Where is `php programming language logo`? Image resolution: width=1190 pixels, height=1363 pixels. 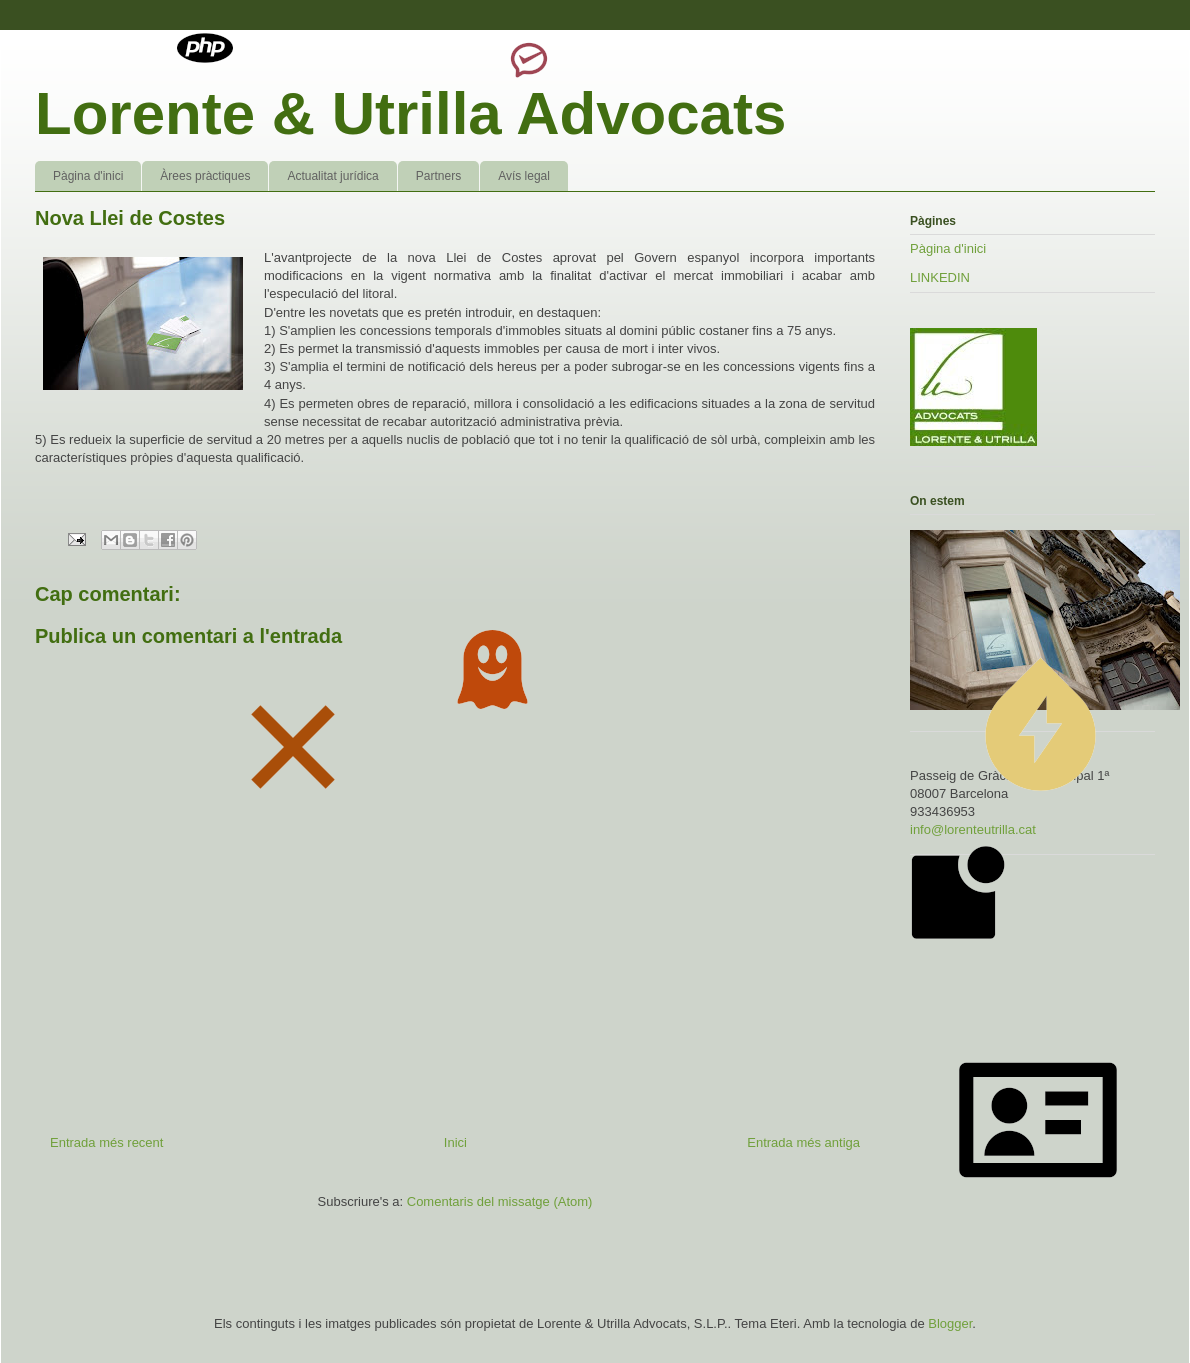 php programming language logo is located at coordinates (205, 48).